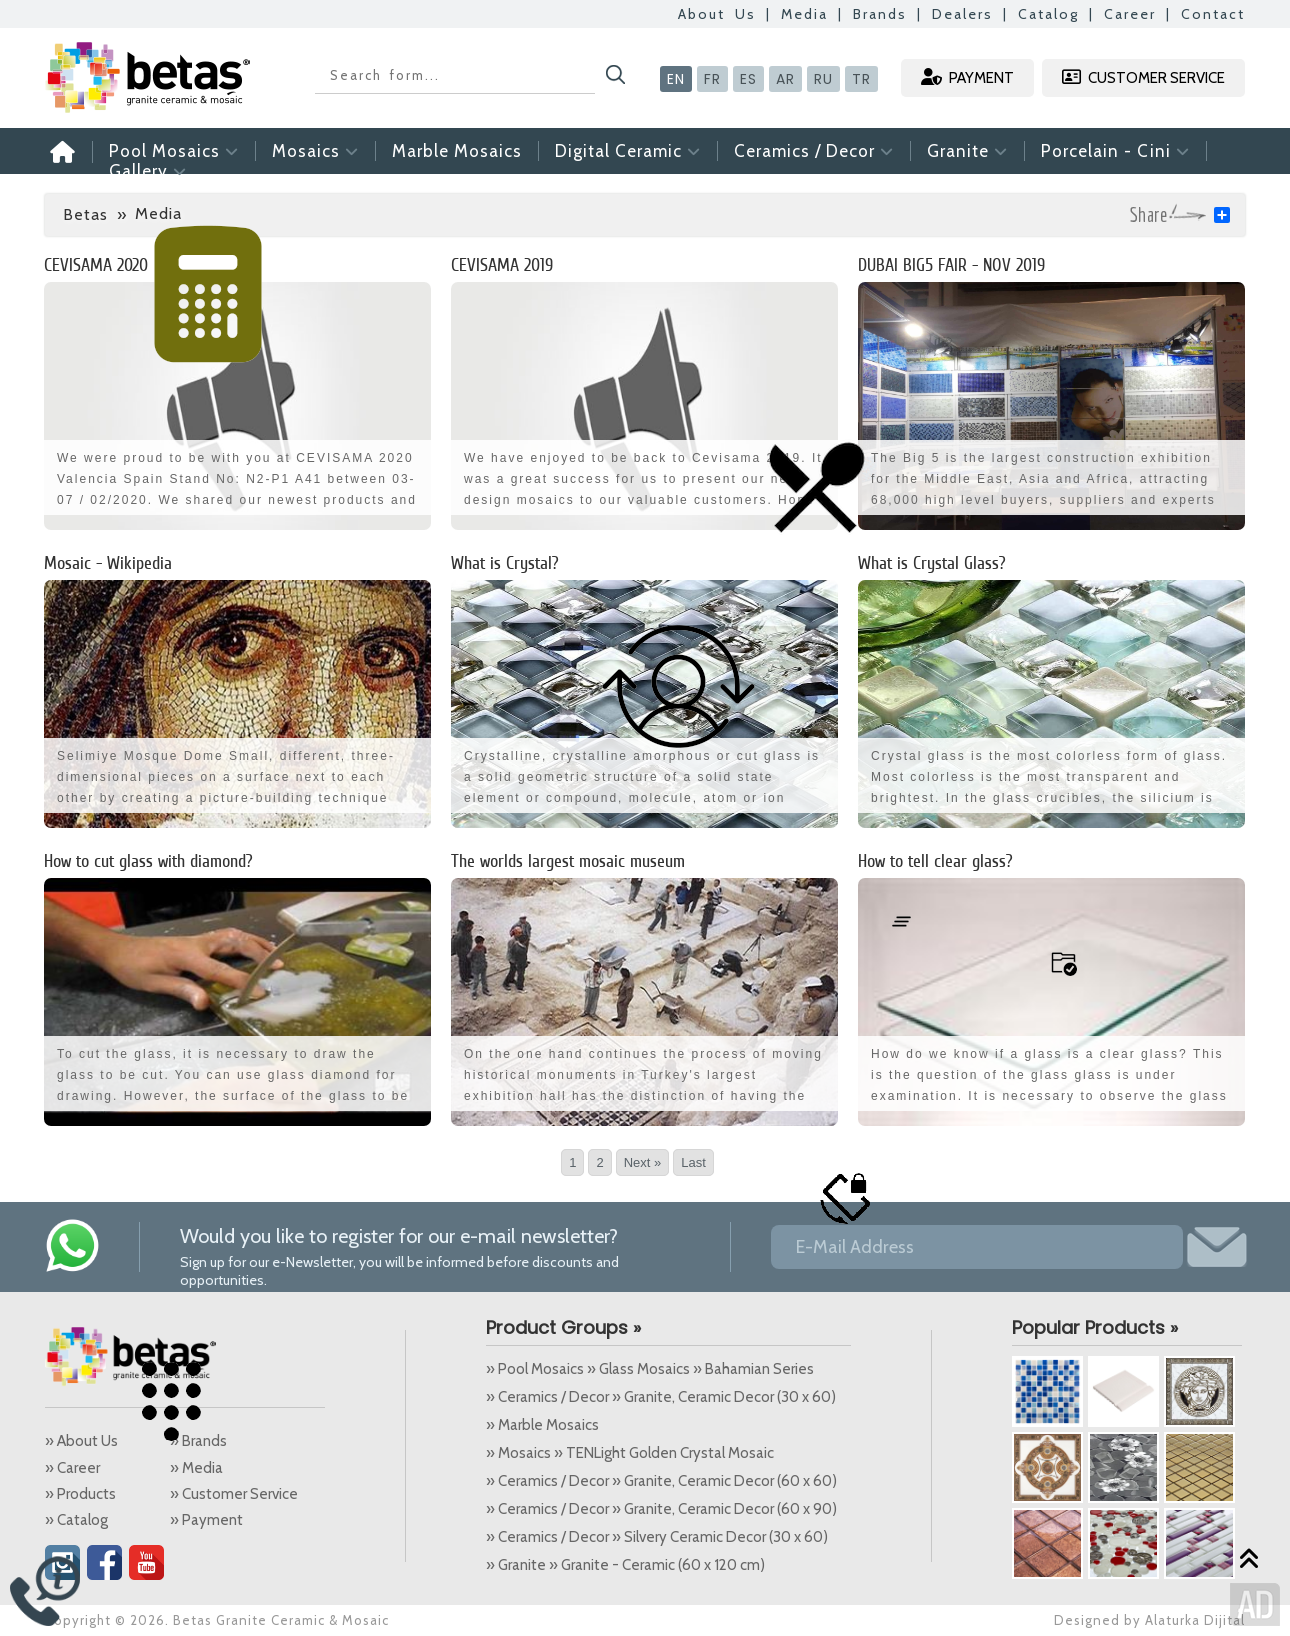  What do you see at coordinates (815, 486) in the screenshot?
I see `view restaurant or dining options` at bounding box center [815, 486].